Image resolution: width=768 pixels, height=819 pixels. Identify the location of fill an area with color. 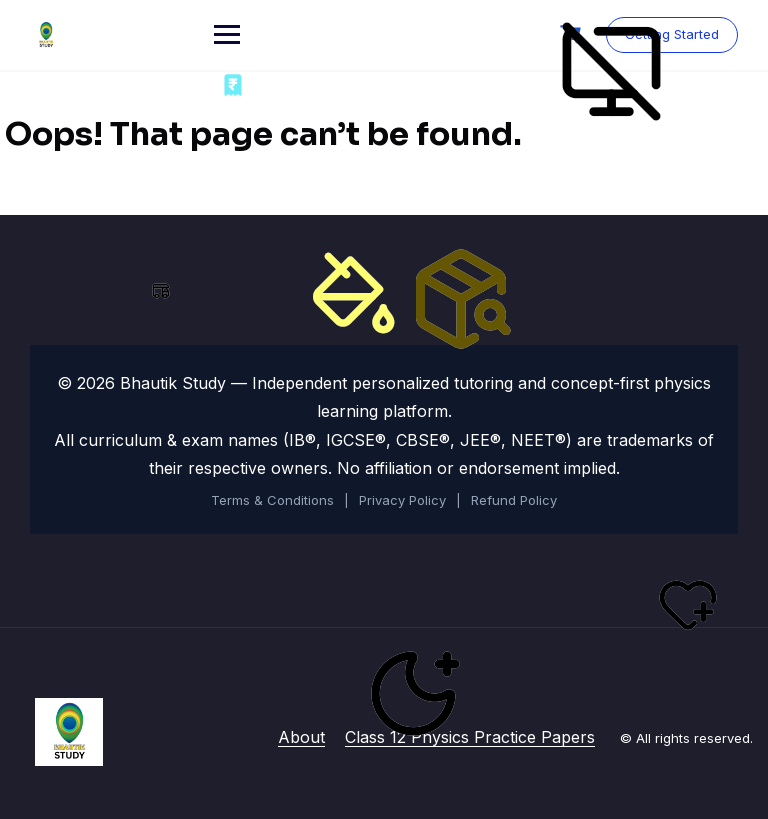
(354, 293).